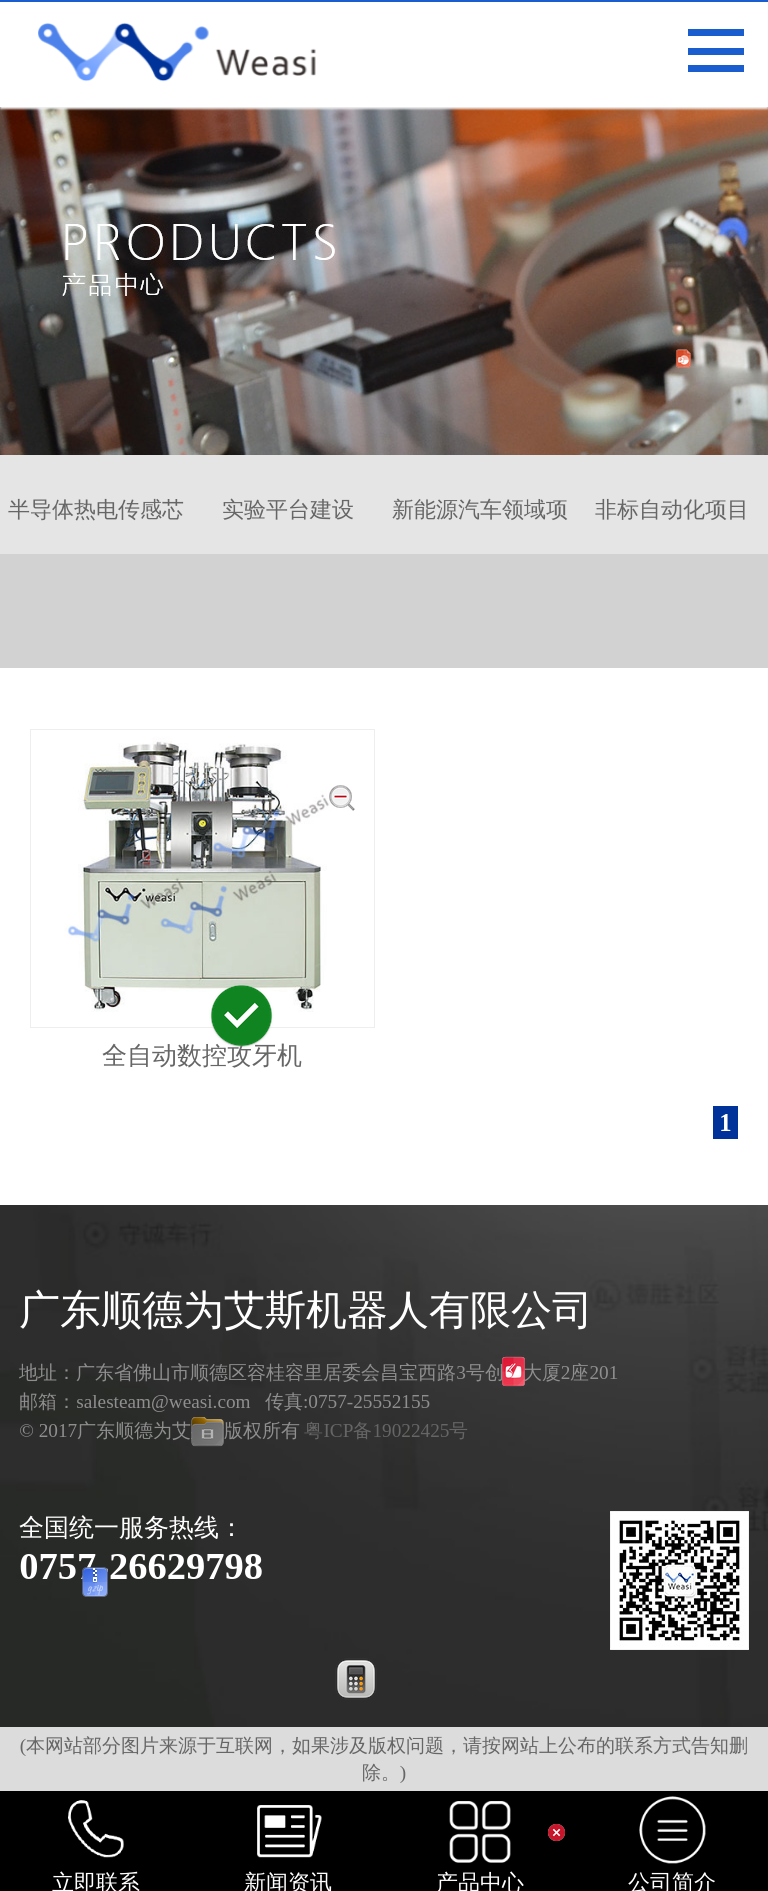 The height and width of the screenshot is (1891, 768). Describe the element at coordinates (241, 1015) in the screenshot. I see `indicates a selected or checked item` at that location.